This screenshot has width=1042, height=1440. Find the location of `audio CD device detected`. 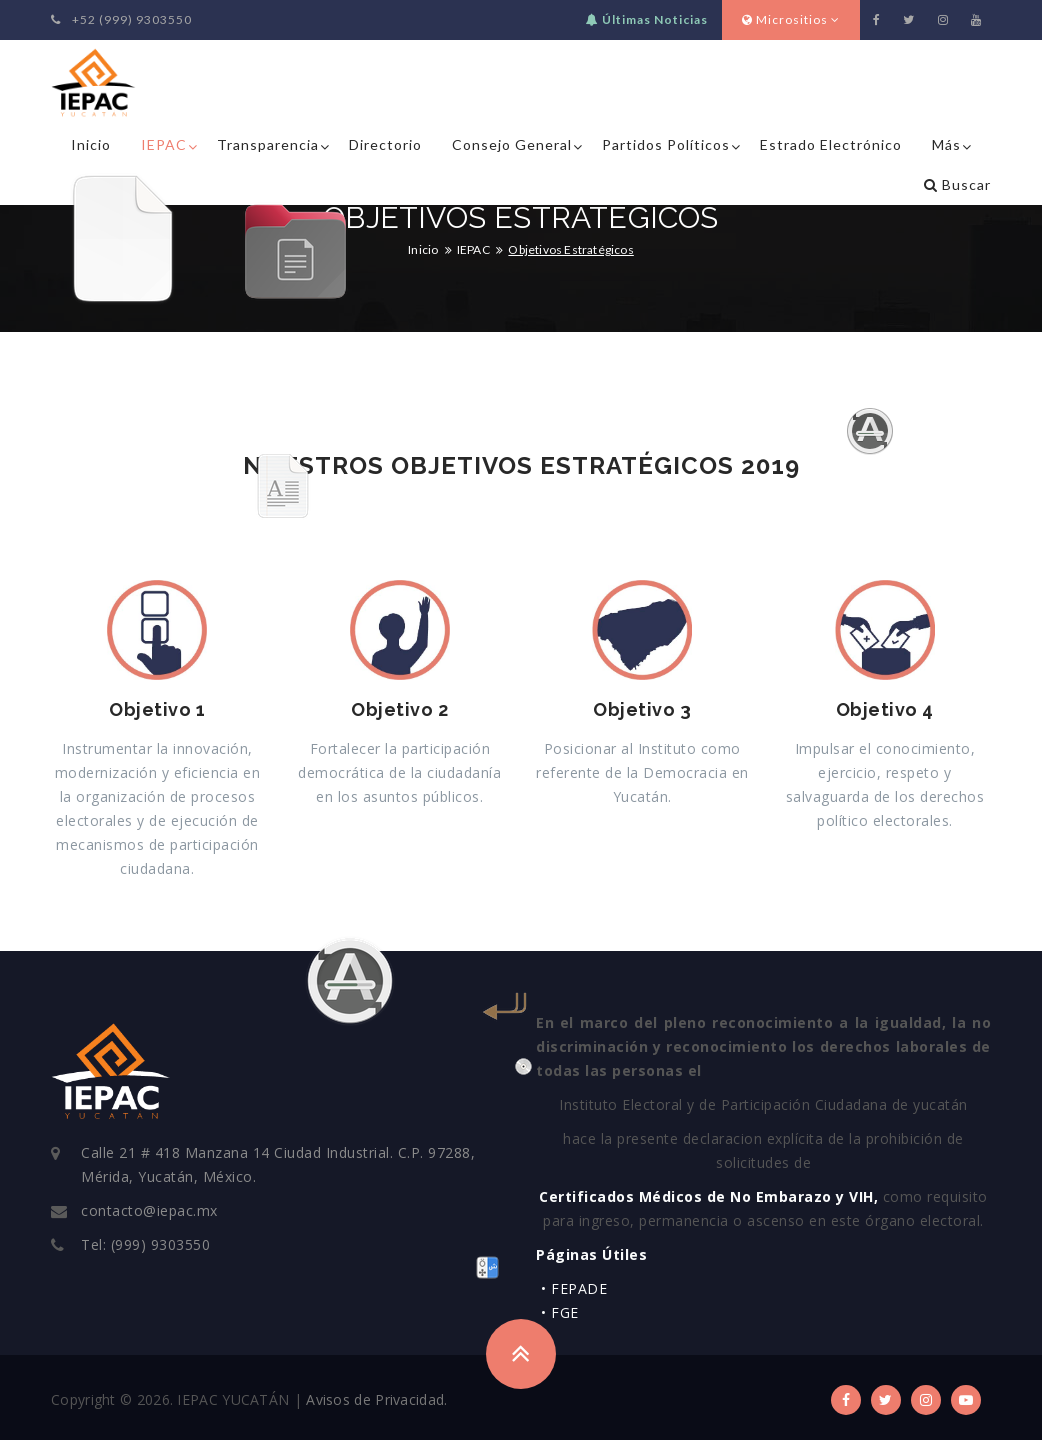

audio CD device detected is located at coordinates (523, 1066).